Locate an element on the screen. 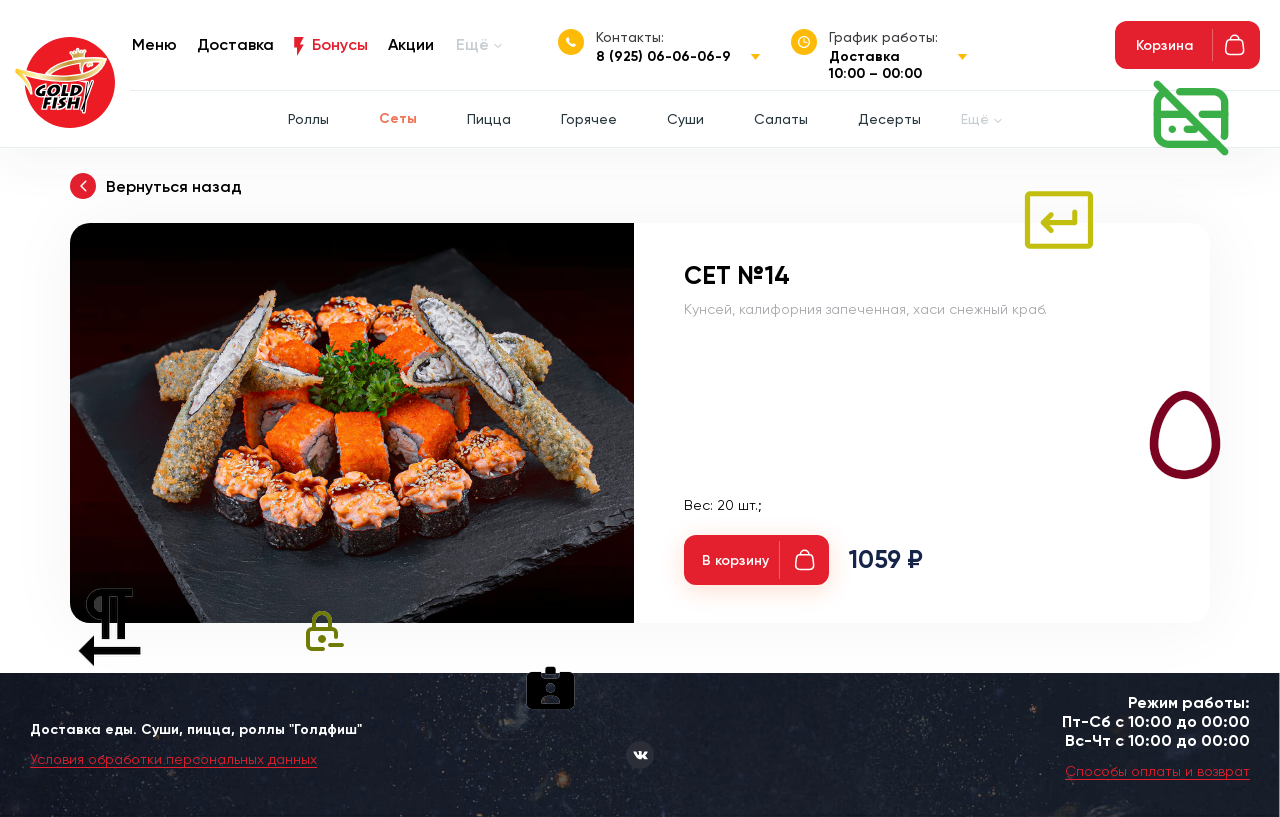 This screenshot has height=817, width=1280. indicates an egg or egg-related item is located at coordinates (1185, 435).